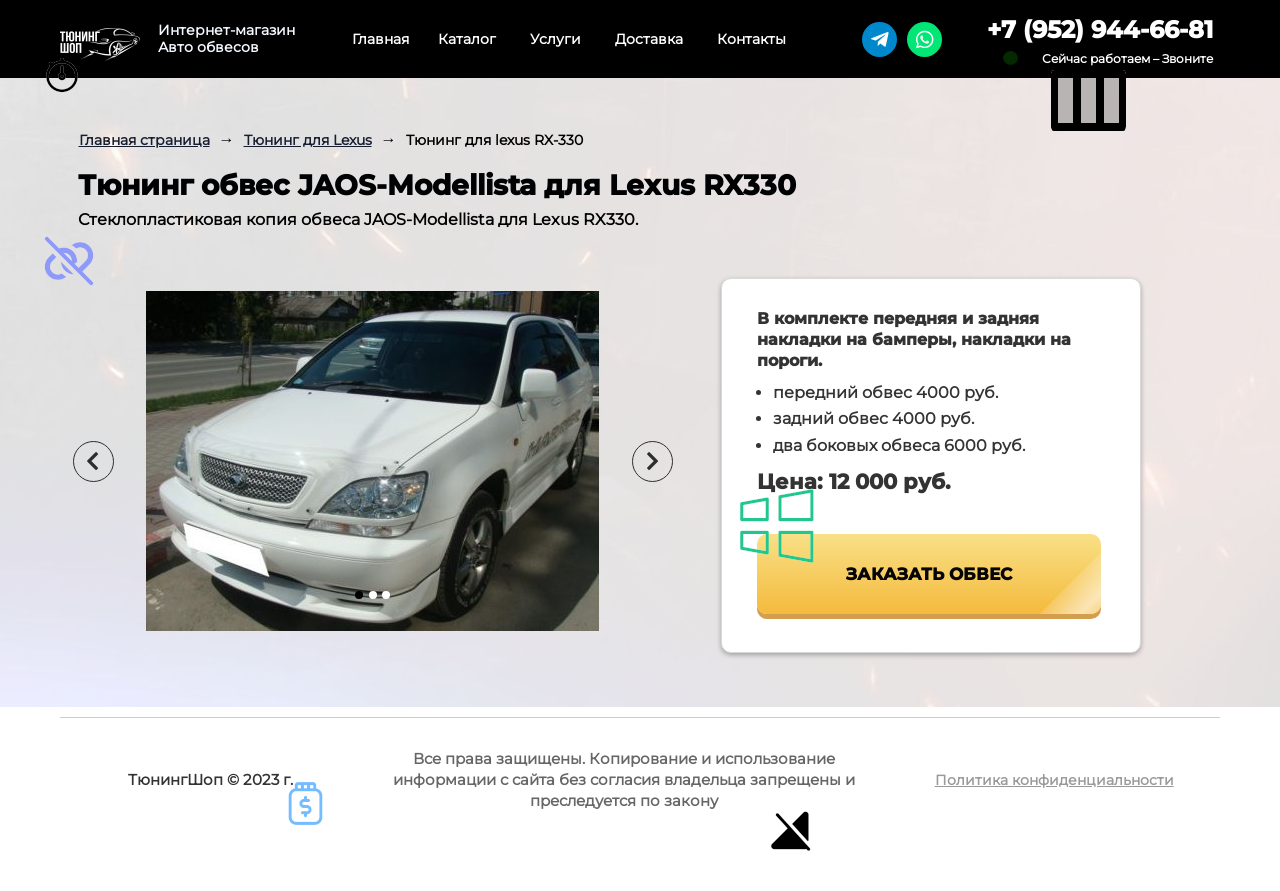  What do you see at coordinates (62, 75) in the screenshot?
I see `start or view a timer` at bounding box center [62, 75].